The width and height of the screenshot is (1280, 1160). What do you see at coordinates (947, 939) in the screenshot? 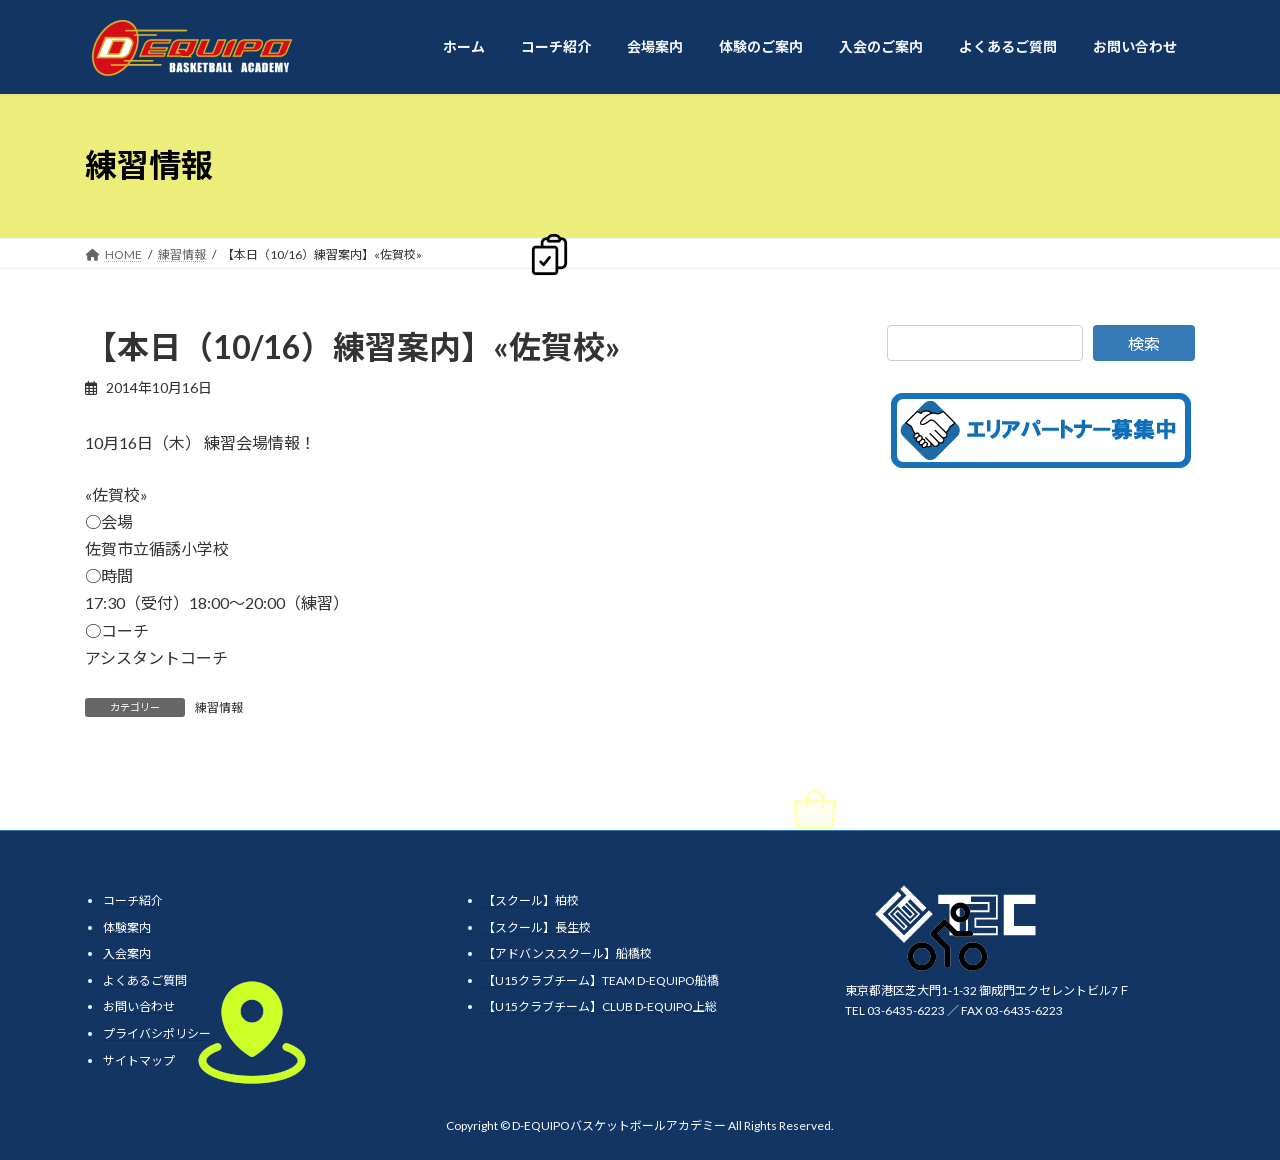
I see `access cycling or bike-related features` at bounding box center [947, 939].